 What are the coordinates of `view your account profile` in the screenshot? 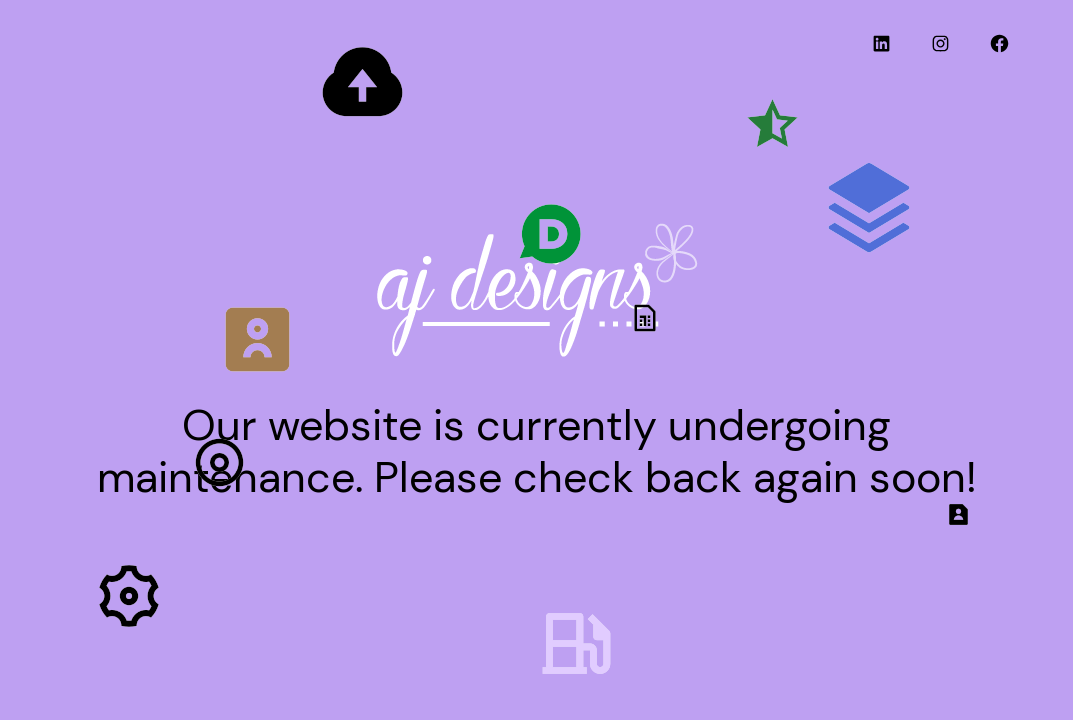 It's located at (257, 339).